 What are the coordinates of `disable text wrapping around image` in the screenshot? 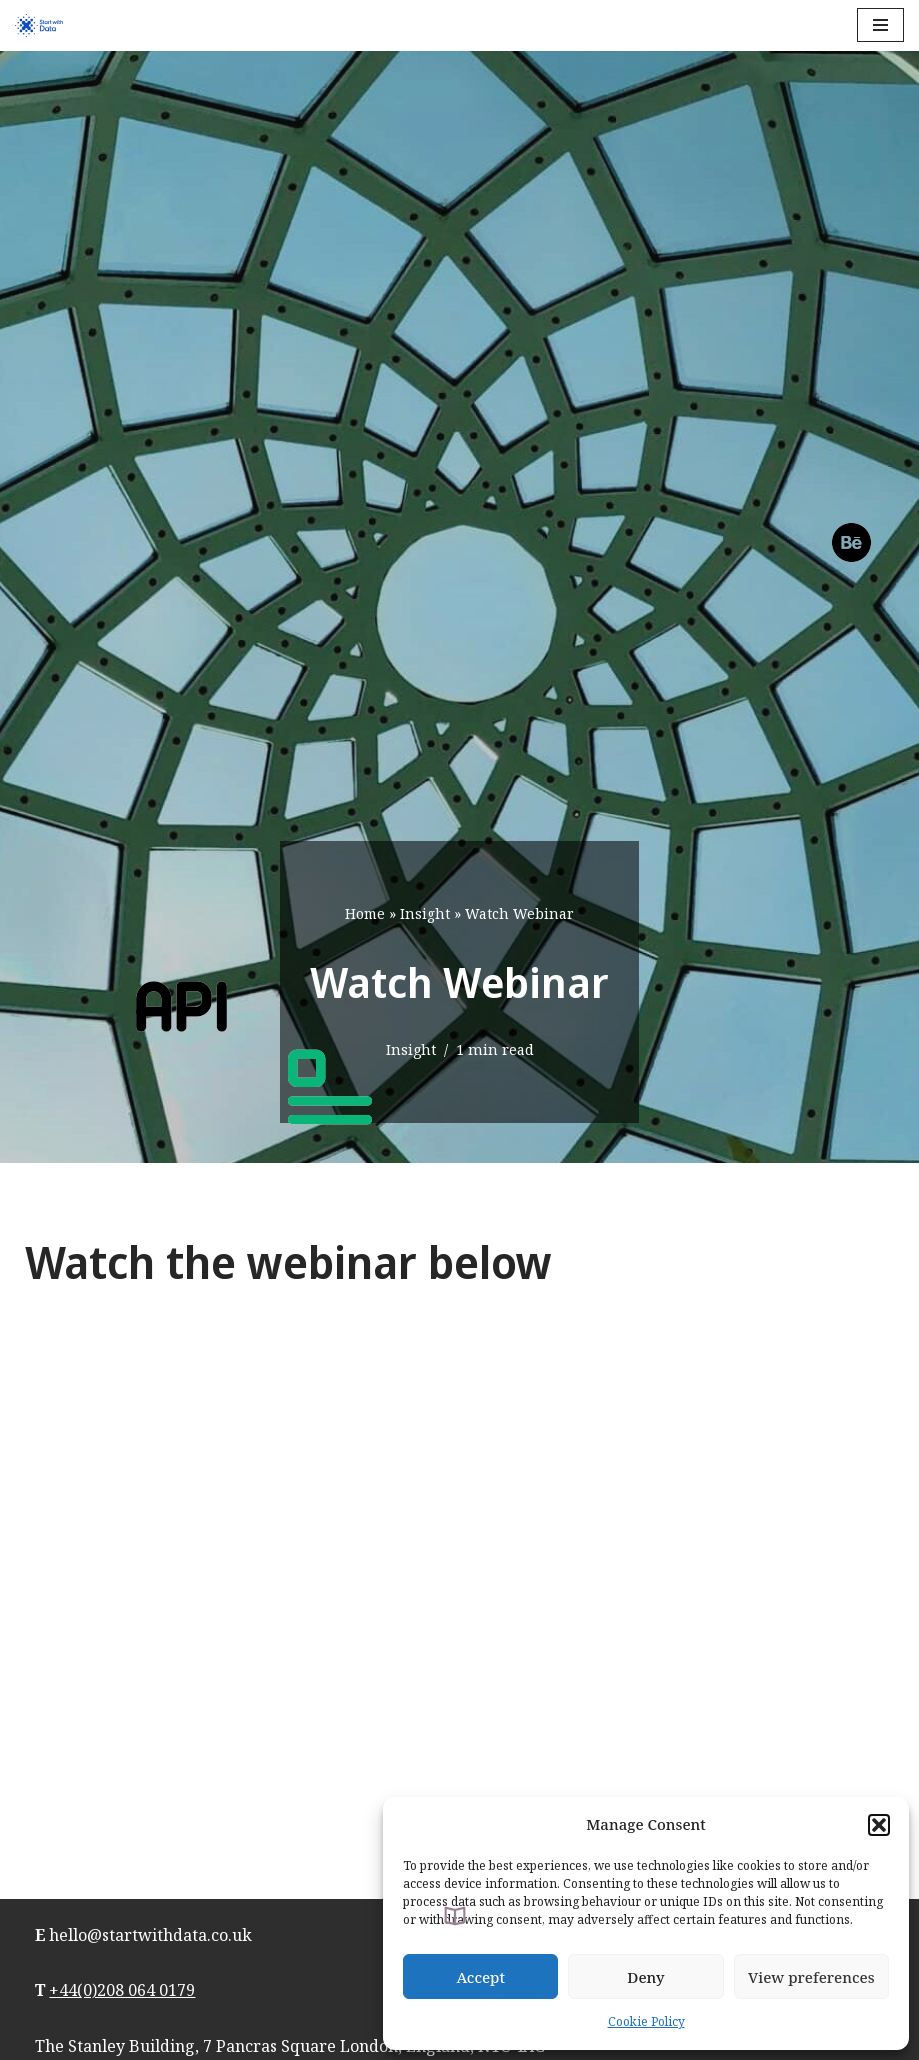 It's located at (330, 1087).